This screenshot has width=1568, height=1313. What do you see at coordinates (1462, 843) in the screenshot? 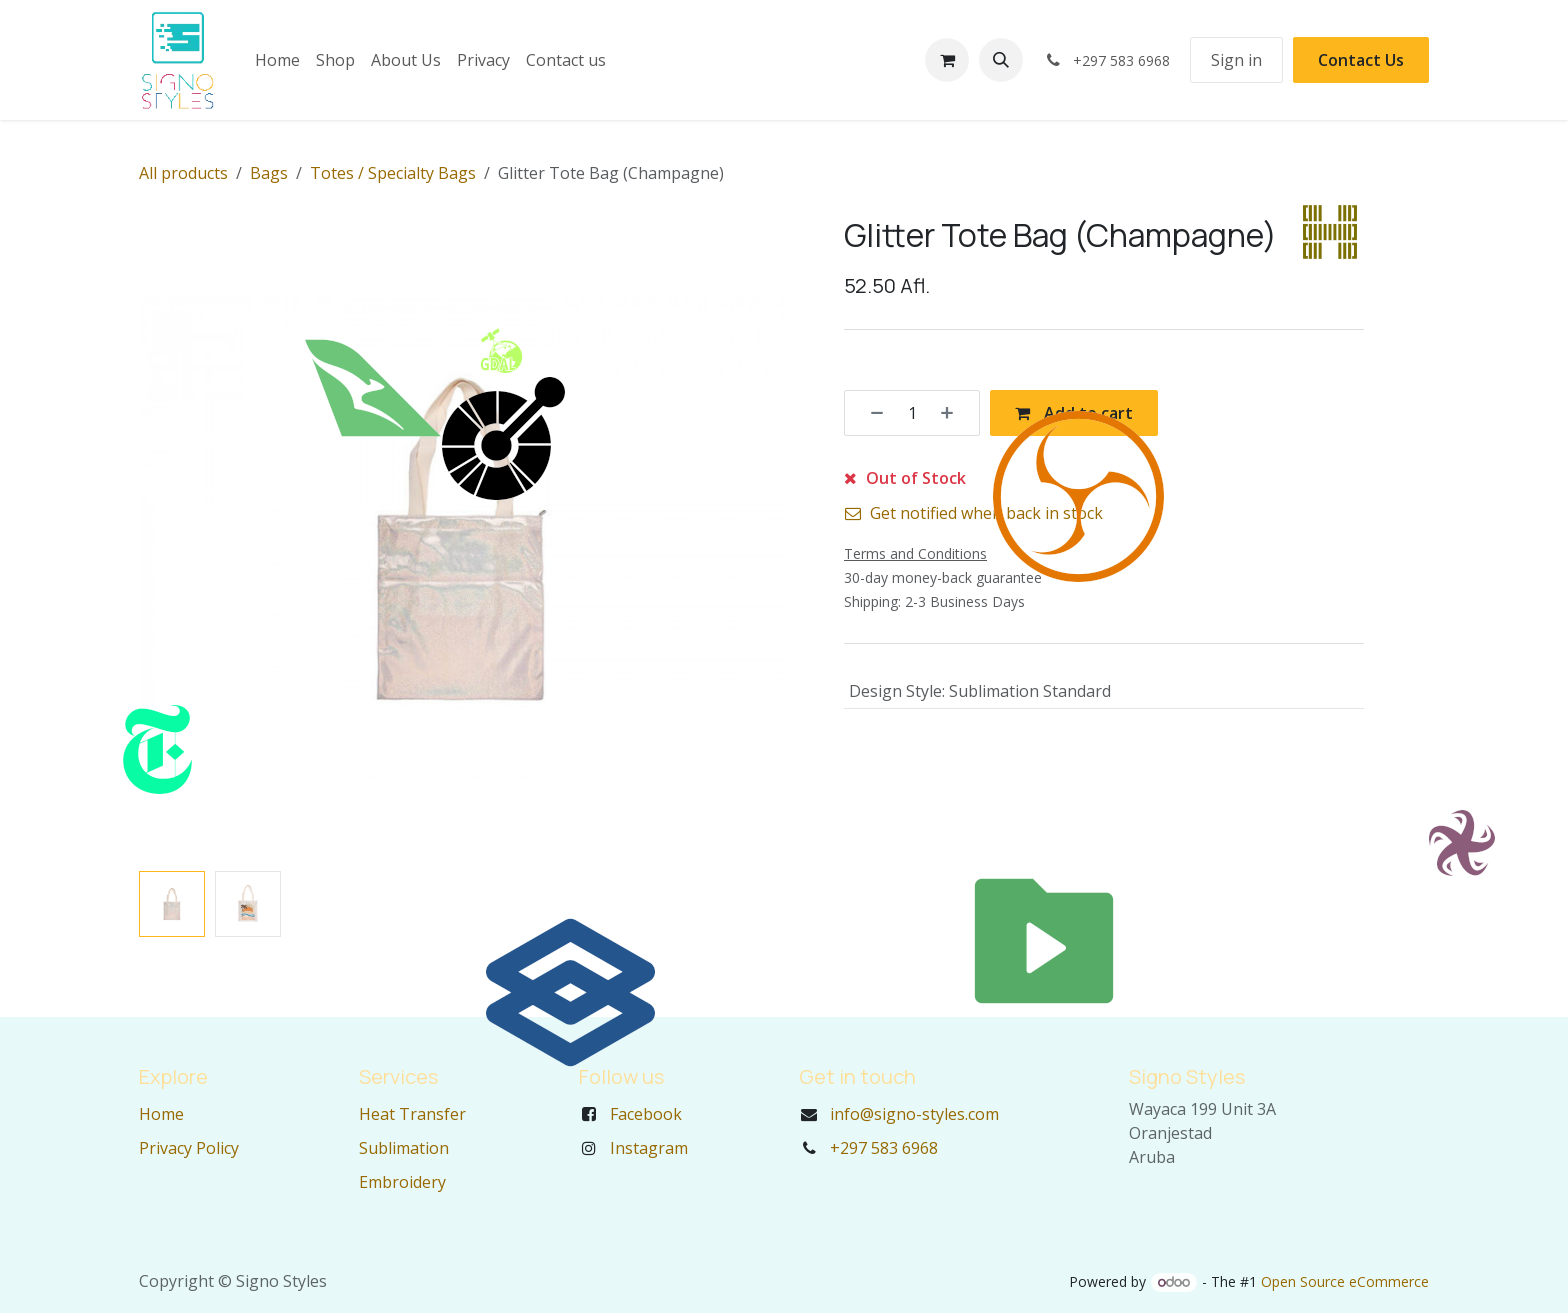
I see `visit turbosquid 3d model marketplace` at bounding box center [1462, 843].